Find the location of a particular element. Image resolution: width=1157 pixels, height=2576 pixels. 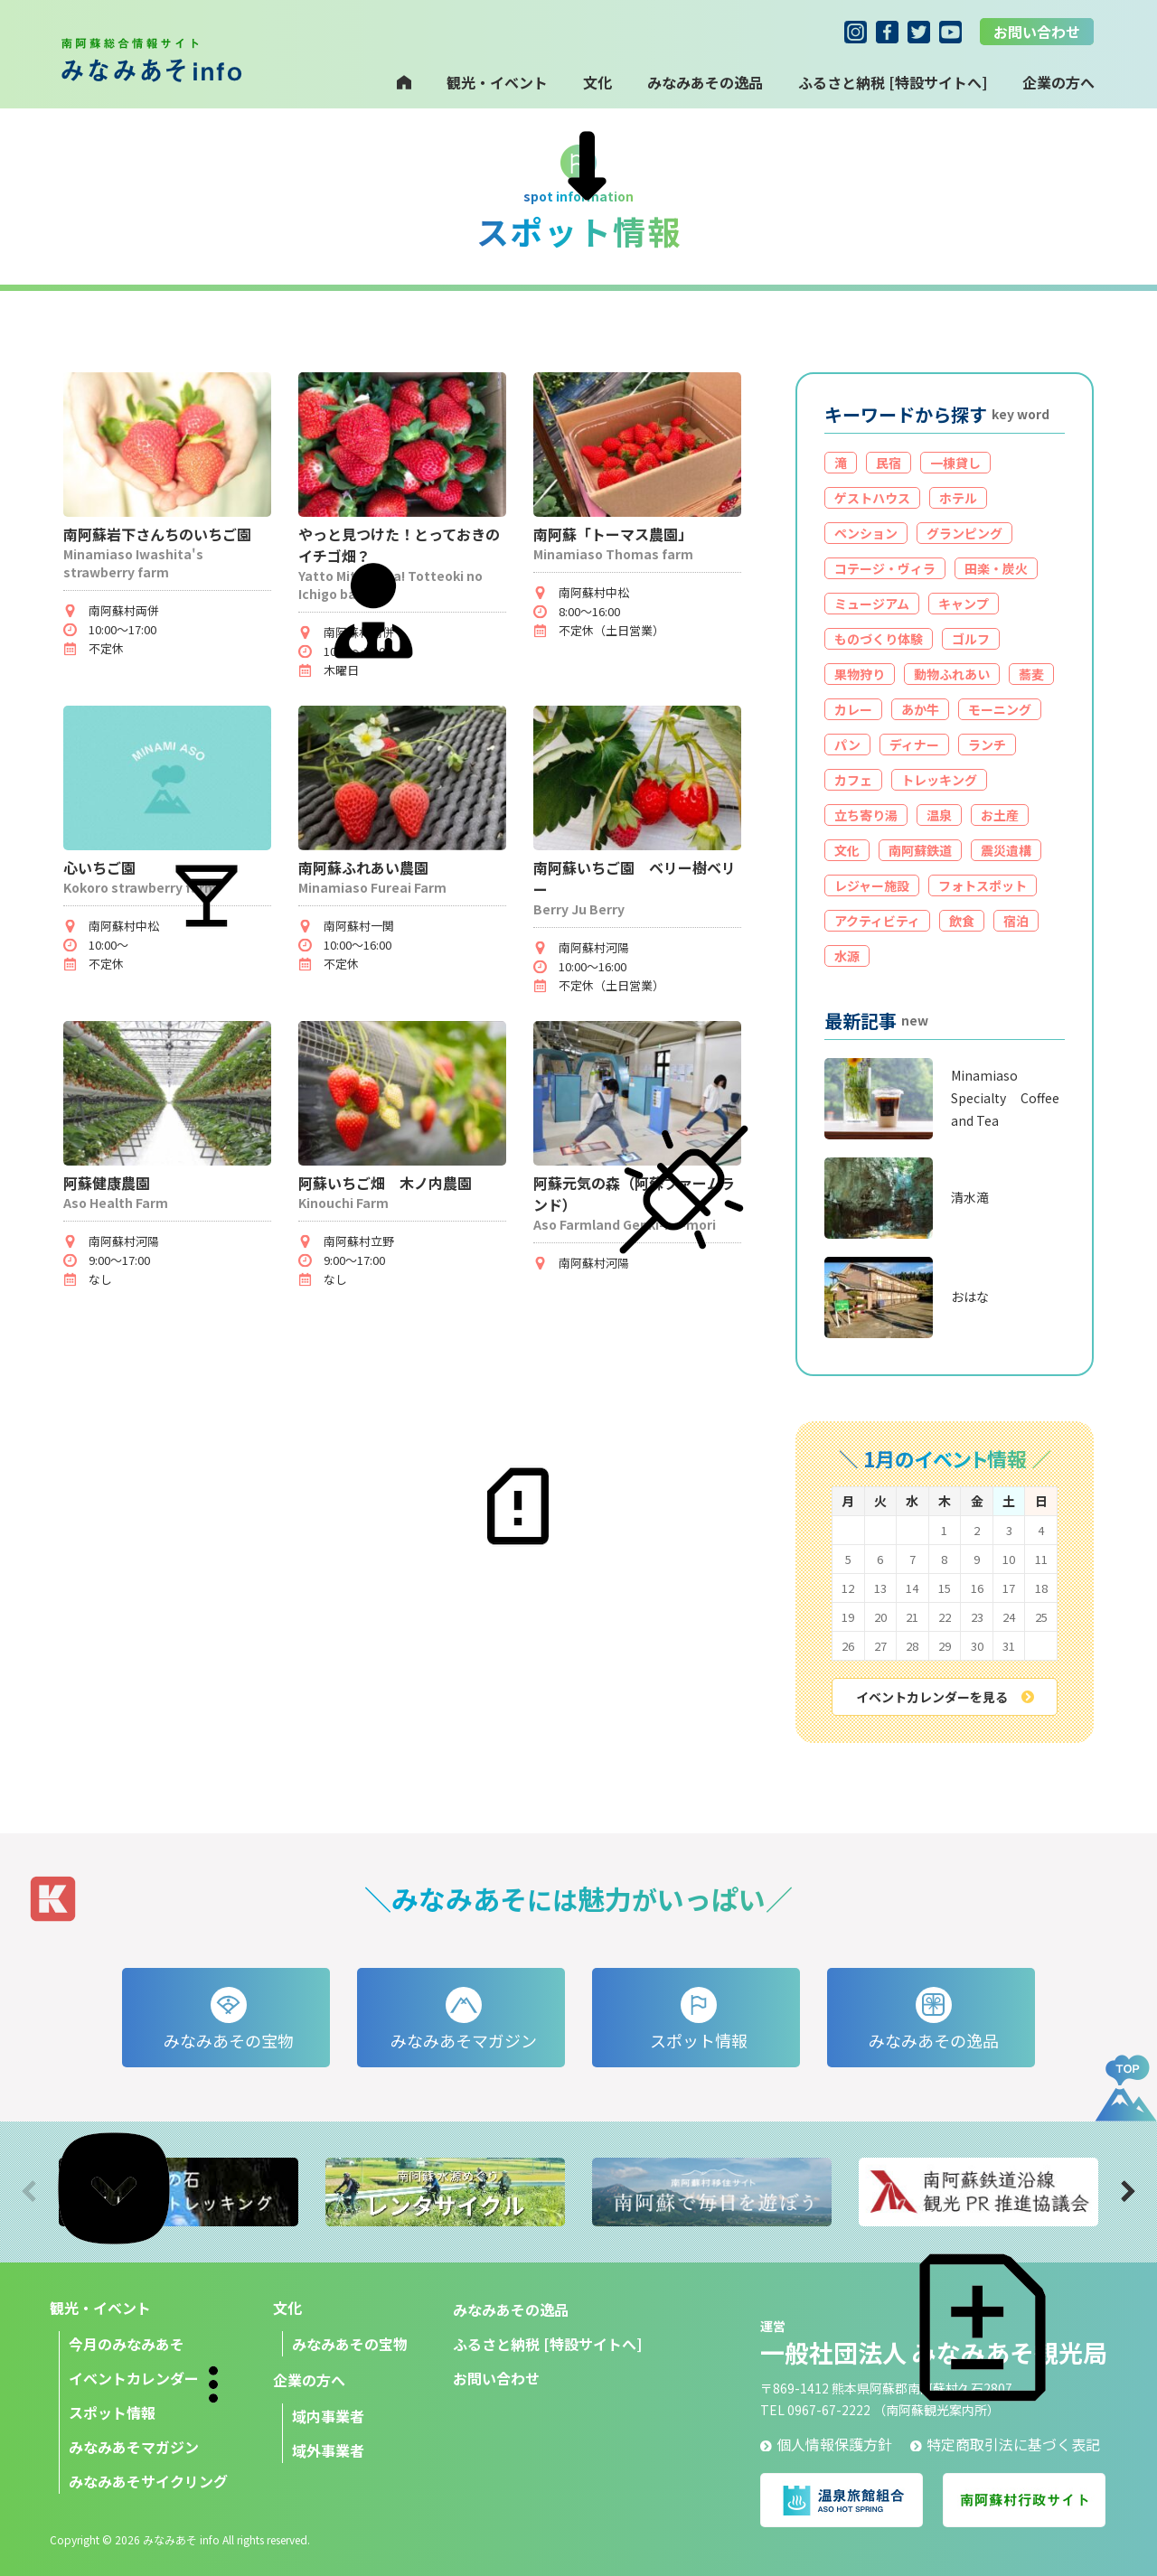

find nearby bars or nightlife is located at coordinates (206, 895).